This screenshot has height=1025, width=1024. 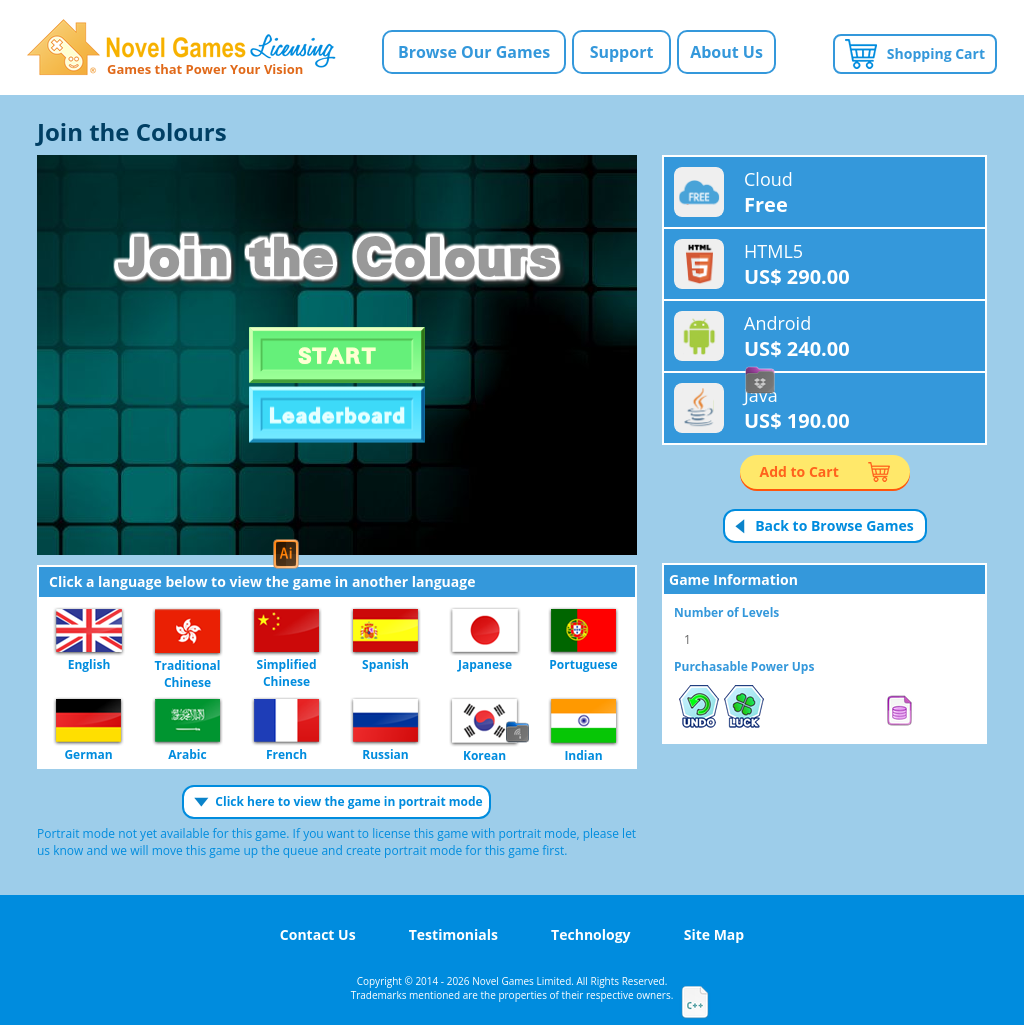 I want to click on open a database file, so click(x=899, y=710).